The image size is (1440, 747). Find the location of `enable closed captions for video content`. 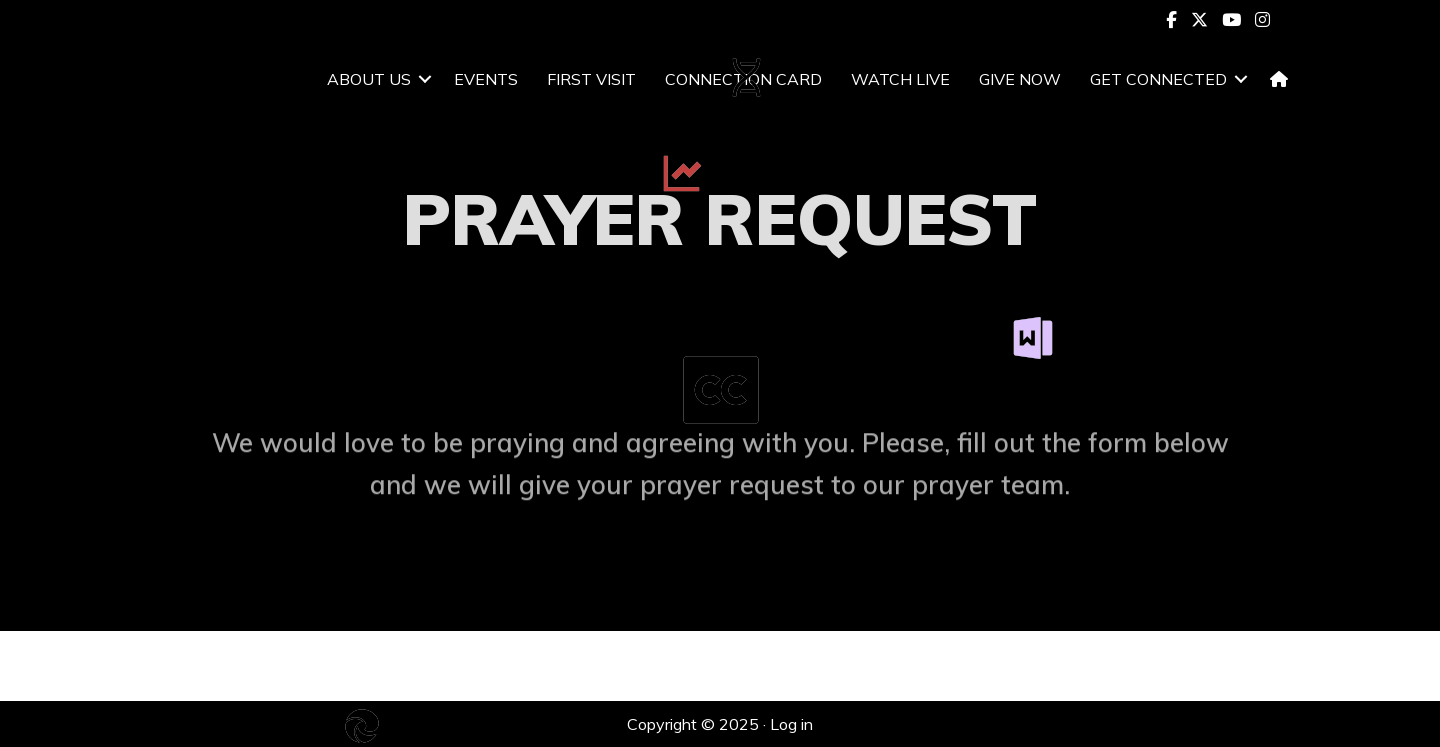

enable closed captions for video content is located at coordinates (721, 390).